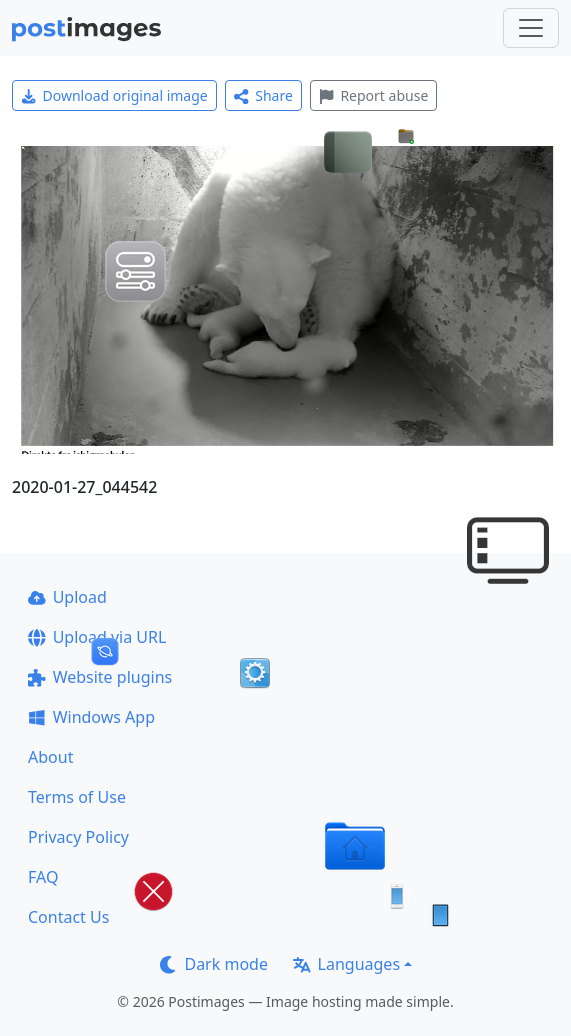 The width and height of the screenshot is (571, 1036). Describe the element at coordinates (355, 846) in the screenshot. I see `open your home folder` at that location.